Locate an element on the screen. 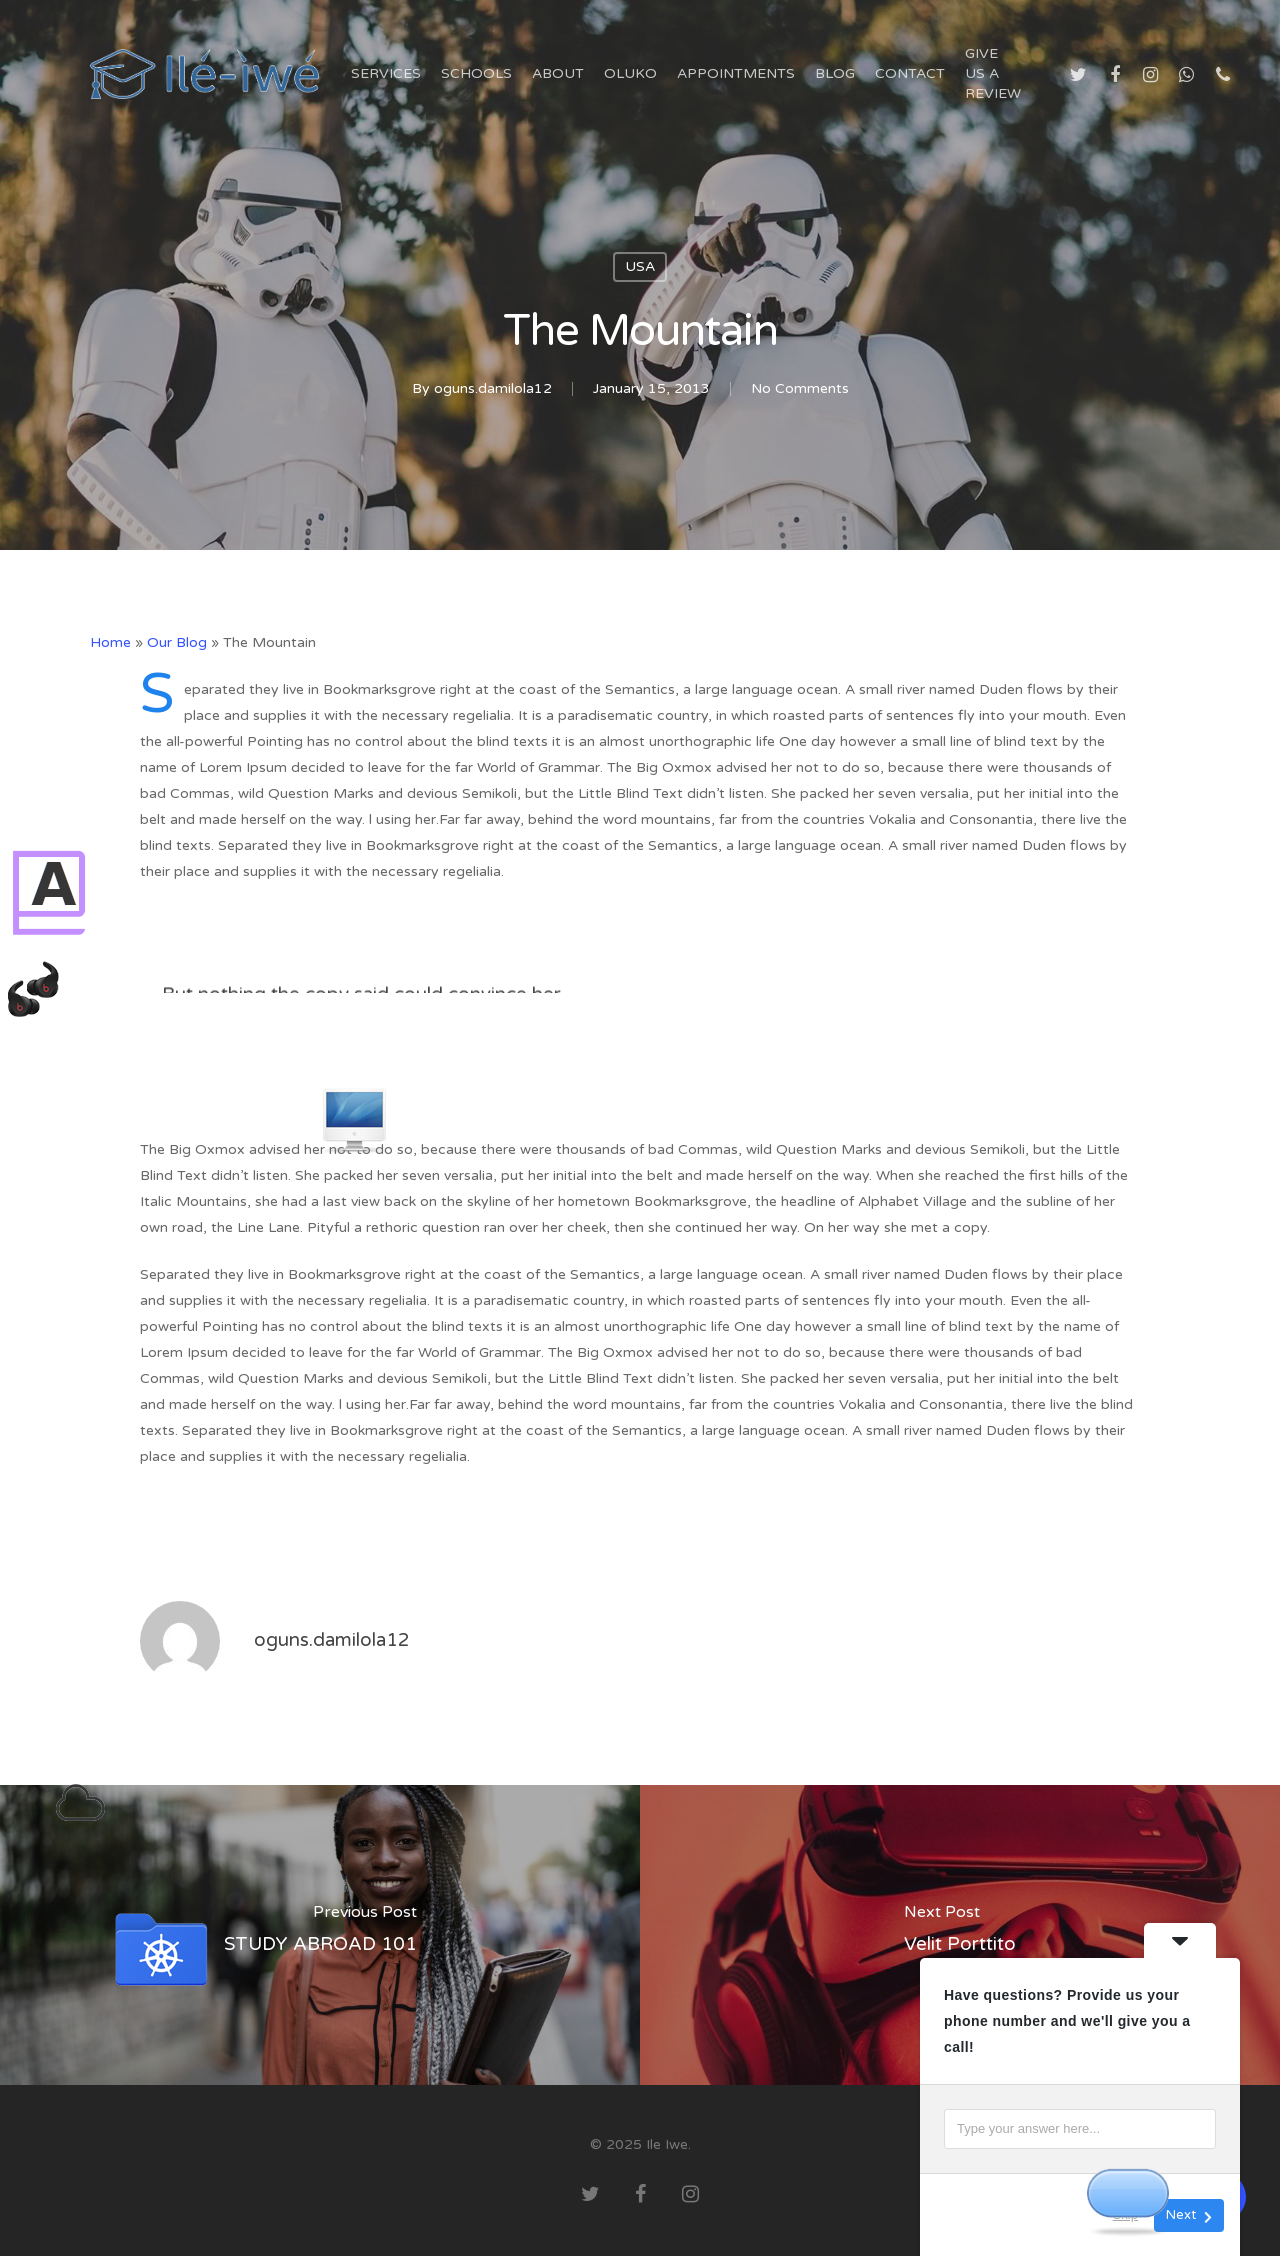 This screenshot has width=1280, height=2256. add or manage labels for items is located at coordinates (1128, 2197).